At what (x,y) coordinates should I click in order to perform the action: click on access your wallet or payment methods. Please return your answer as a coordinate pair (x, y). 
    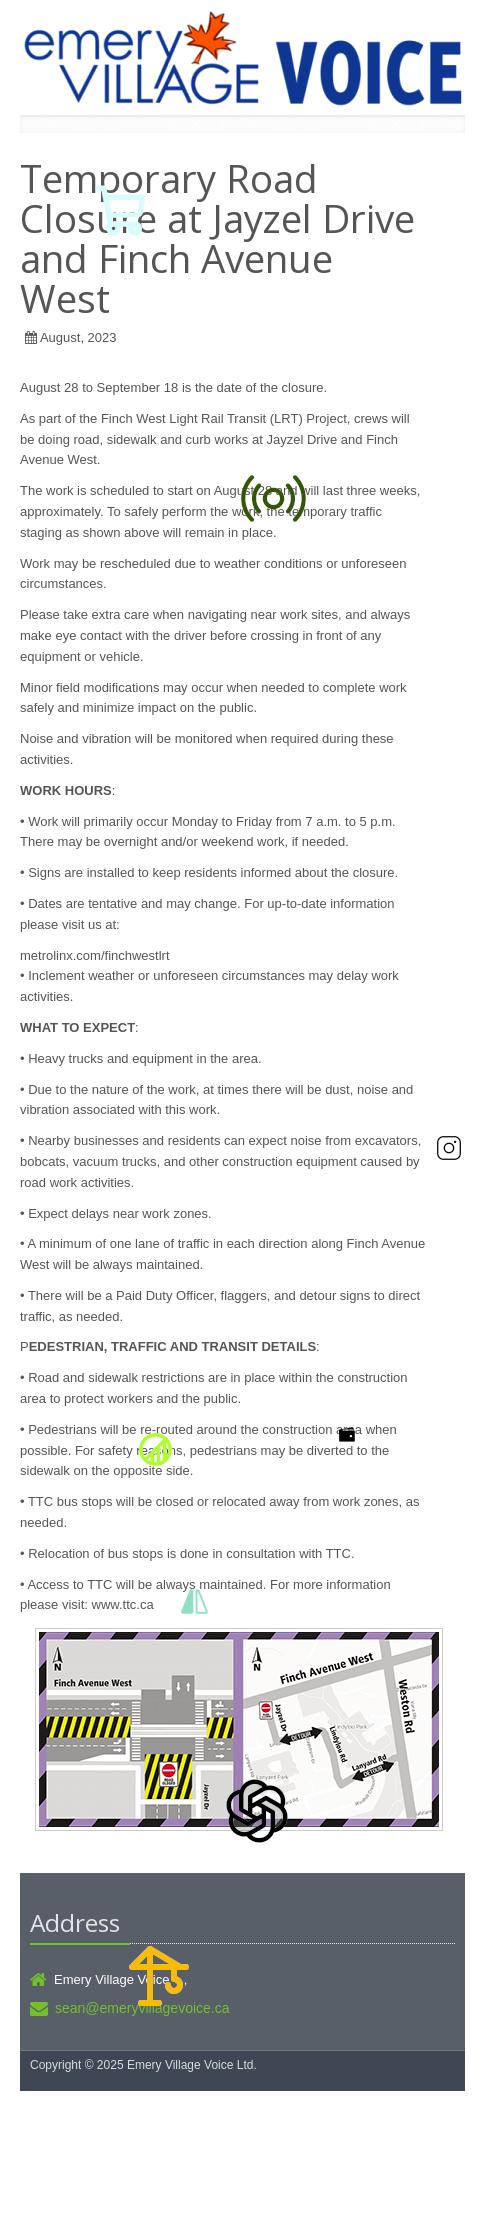
    Looking at the image, I should click on (347, 1435).